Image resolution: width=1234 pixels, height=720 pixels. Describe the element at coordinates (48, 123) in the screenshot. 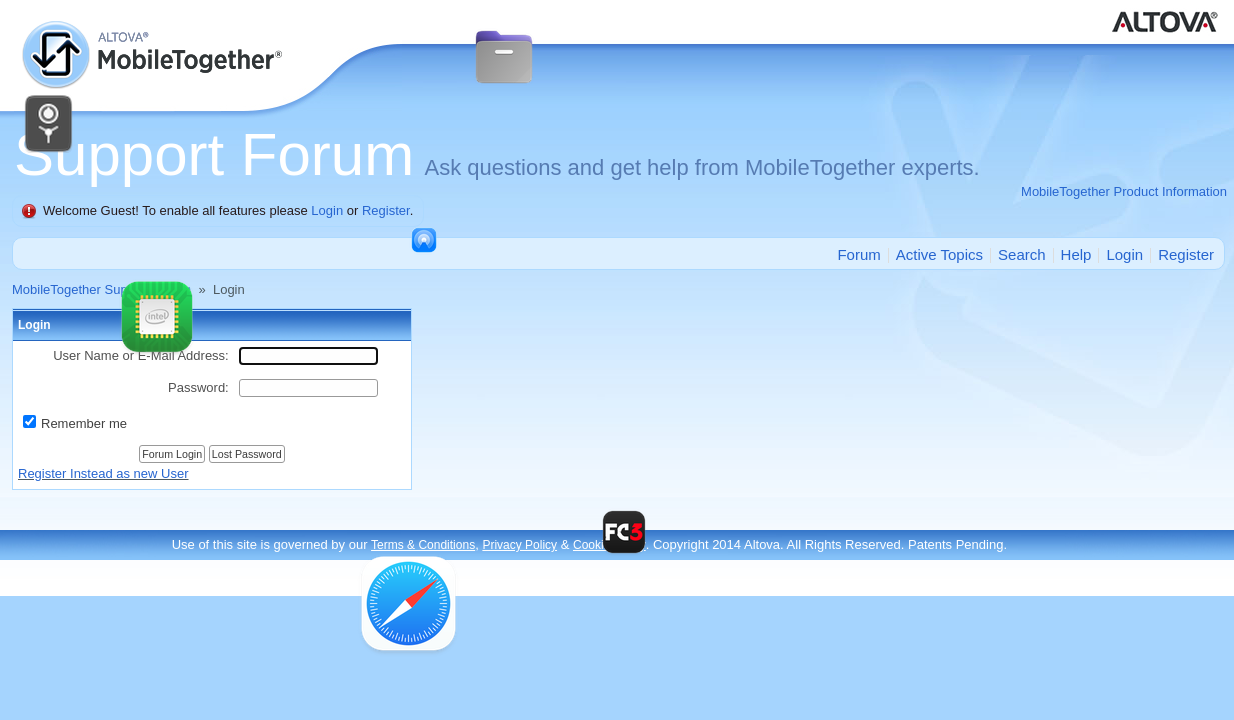

I see `open déjà dup backup utility` at that location.